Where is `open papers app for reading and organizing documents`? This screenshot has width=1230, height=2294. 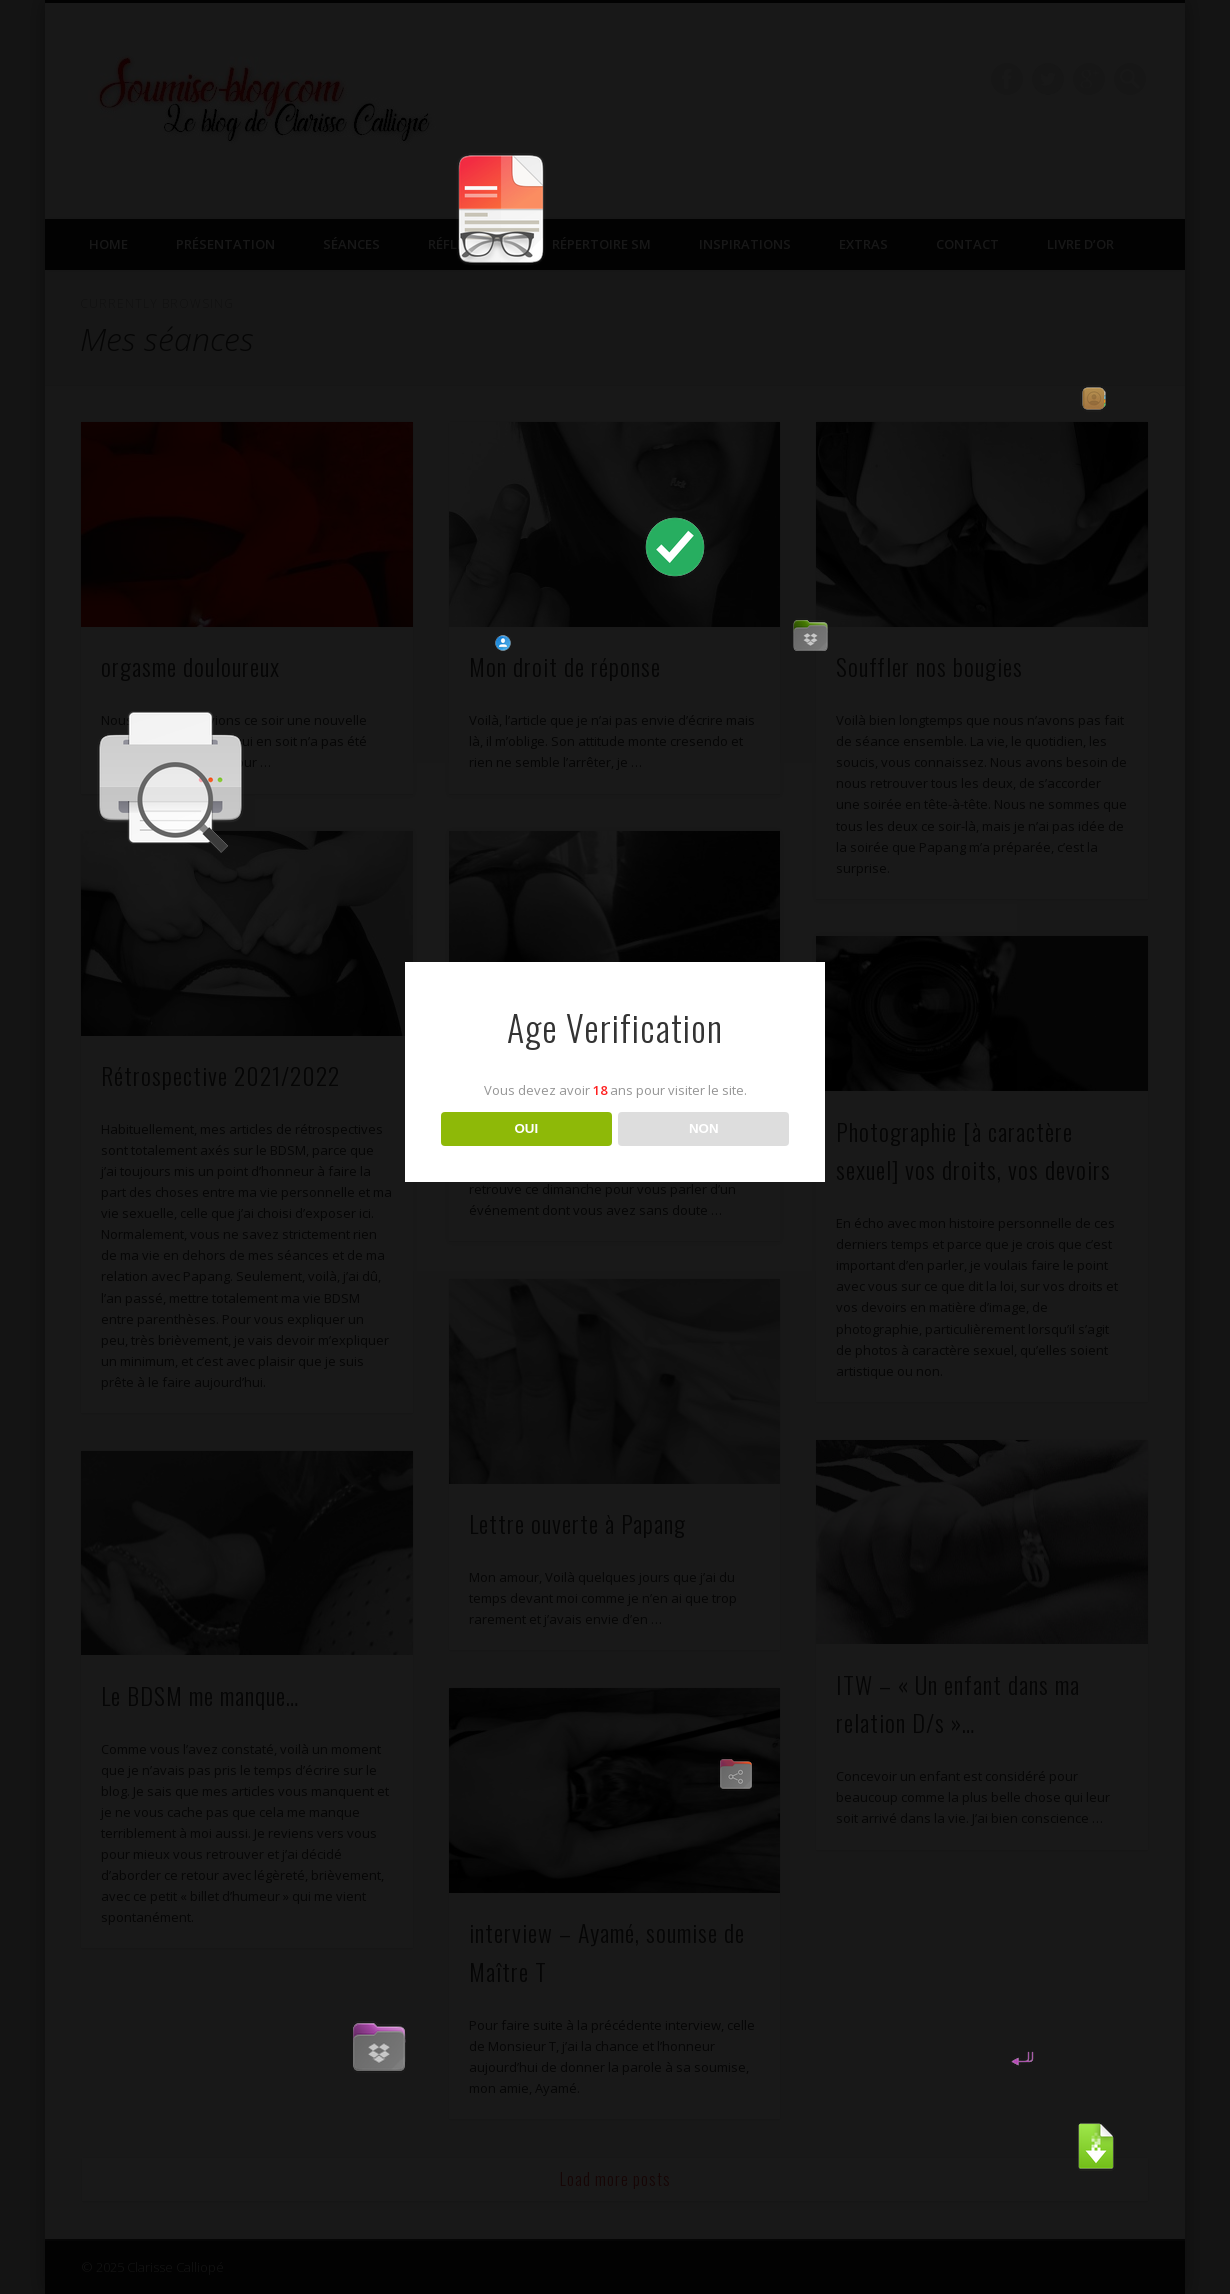
open papers app for reading and organizing documents is located at coordinates (501, 209).